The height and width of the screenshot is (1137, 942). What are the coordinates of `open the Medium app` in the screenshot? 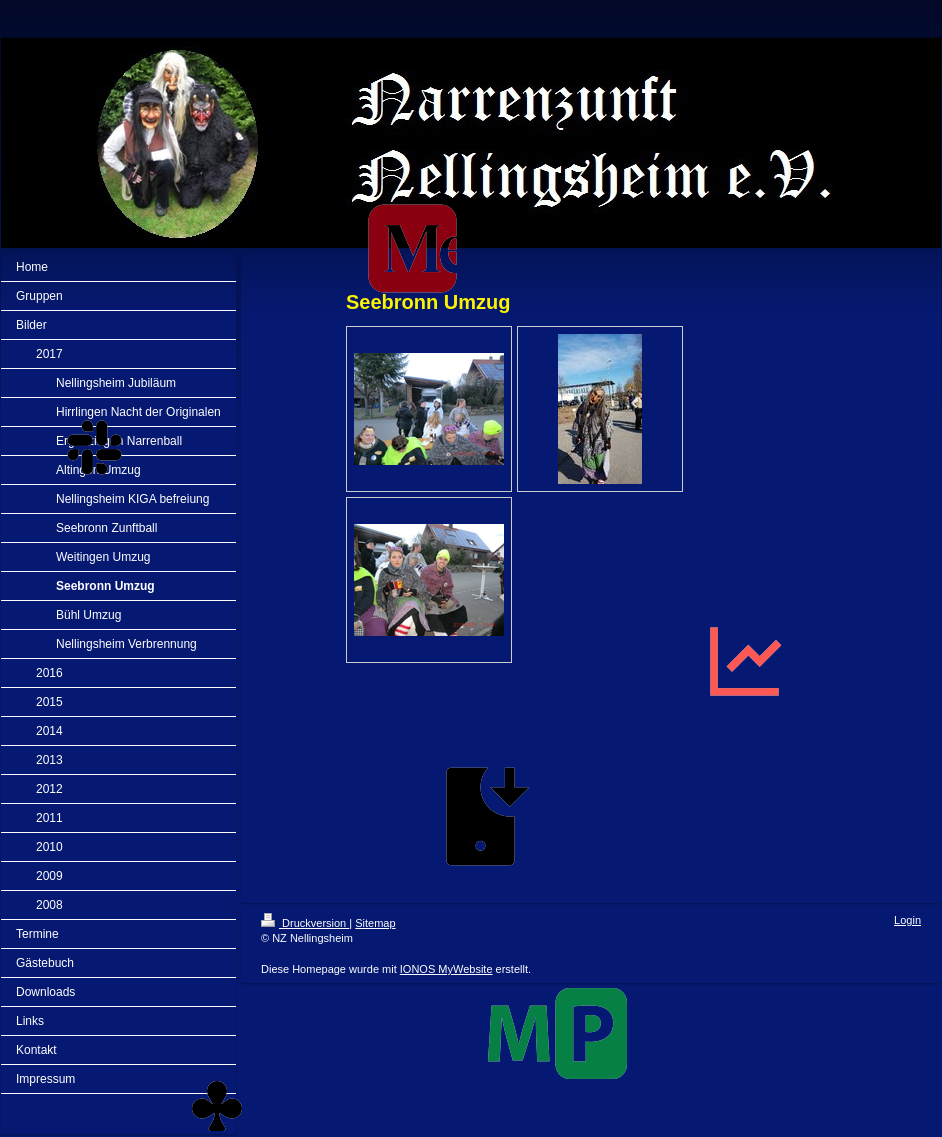 It's located at (412, 248).